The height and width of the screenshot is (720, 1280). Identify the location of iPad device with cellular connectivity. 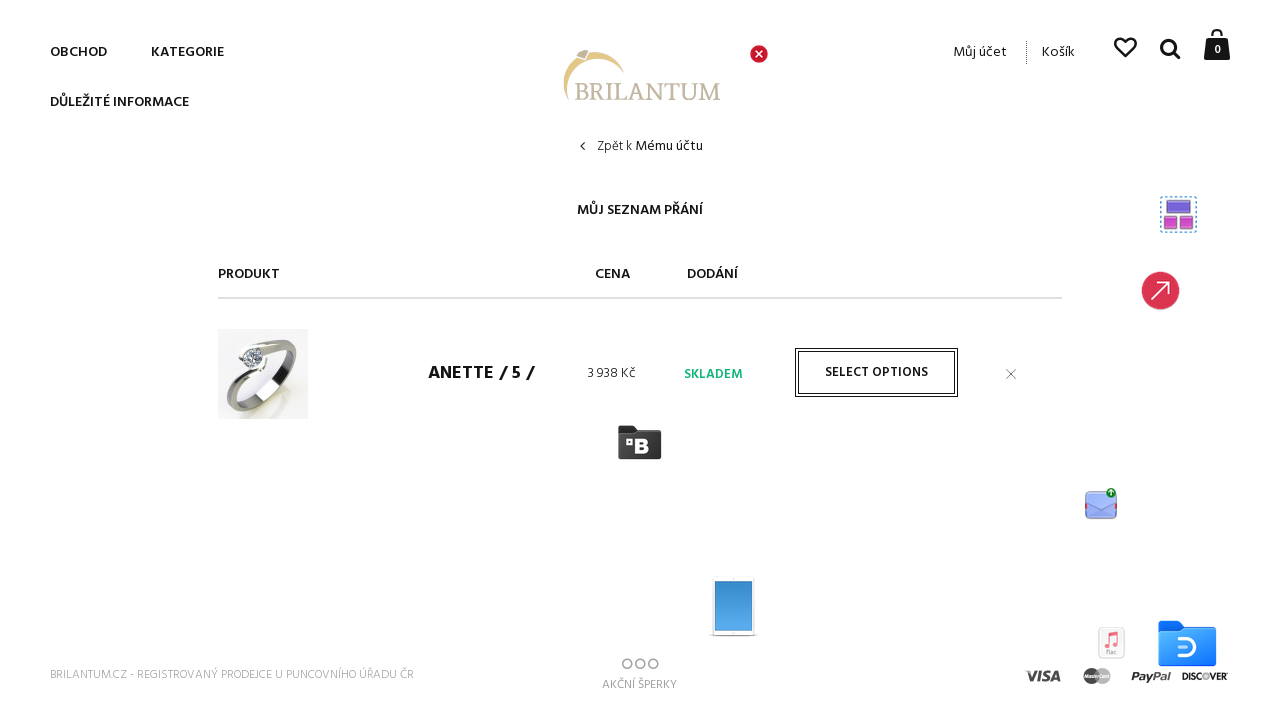
(733, 606).